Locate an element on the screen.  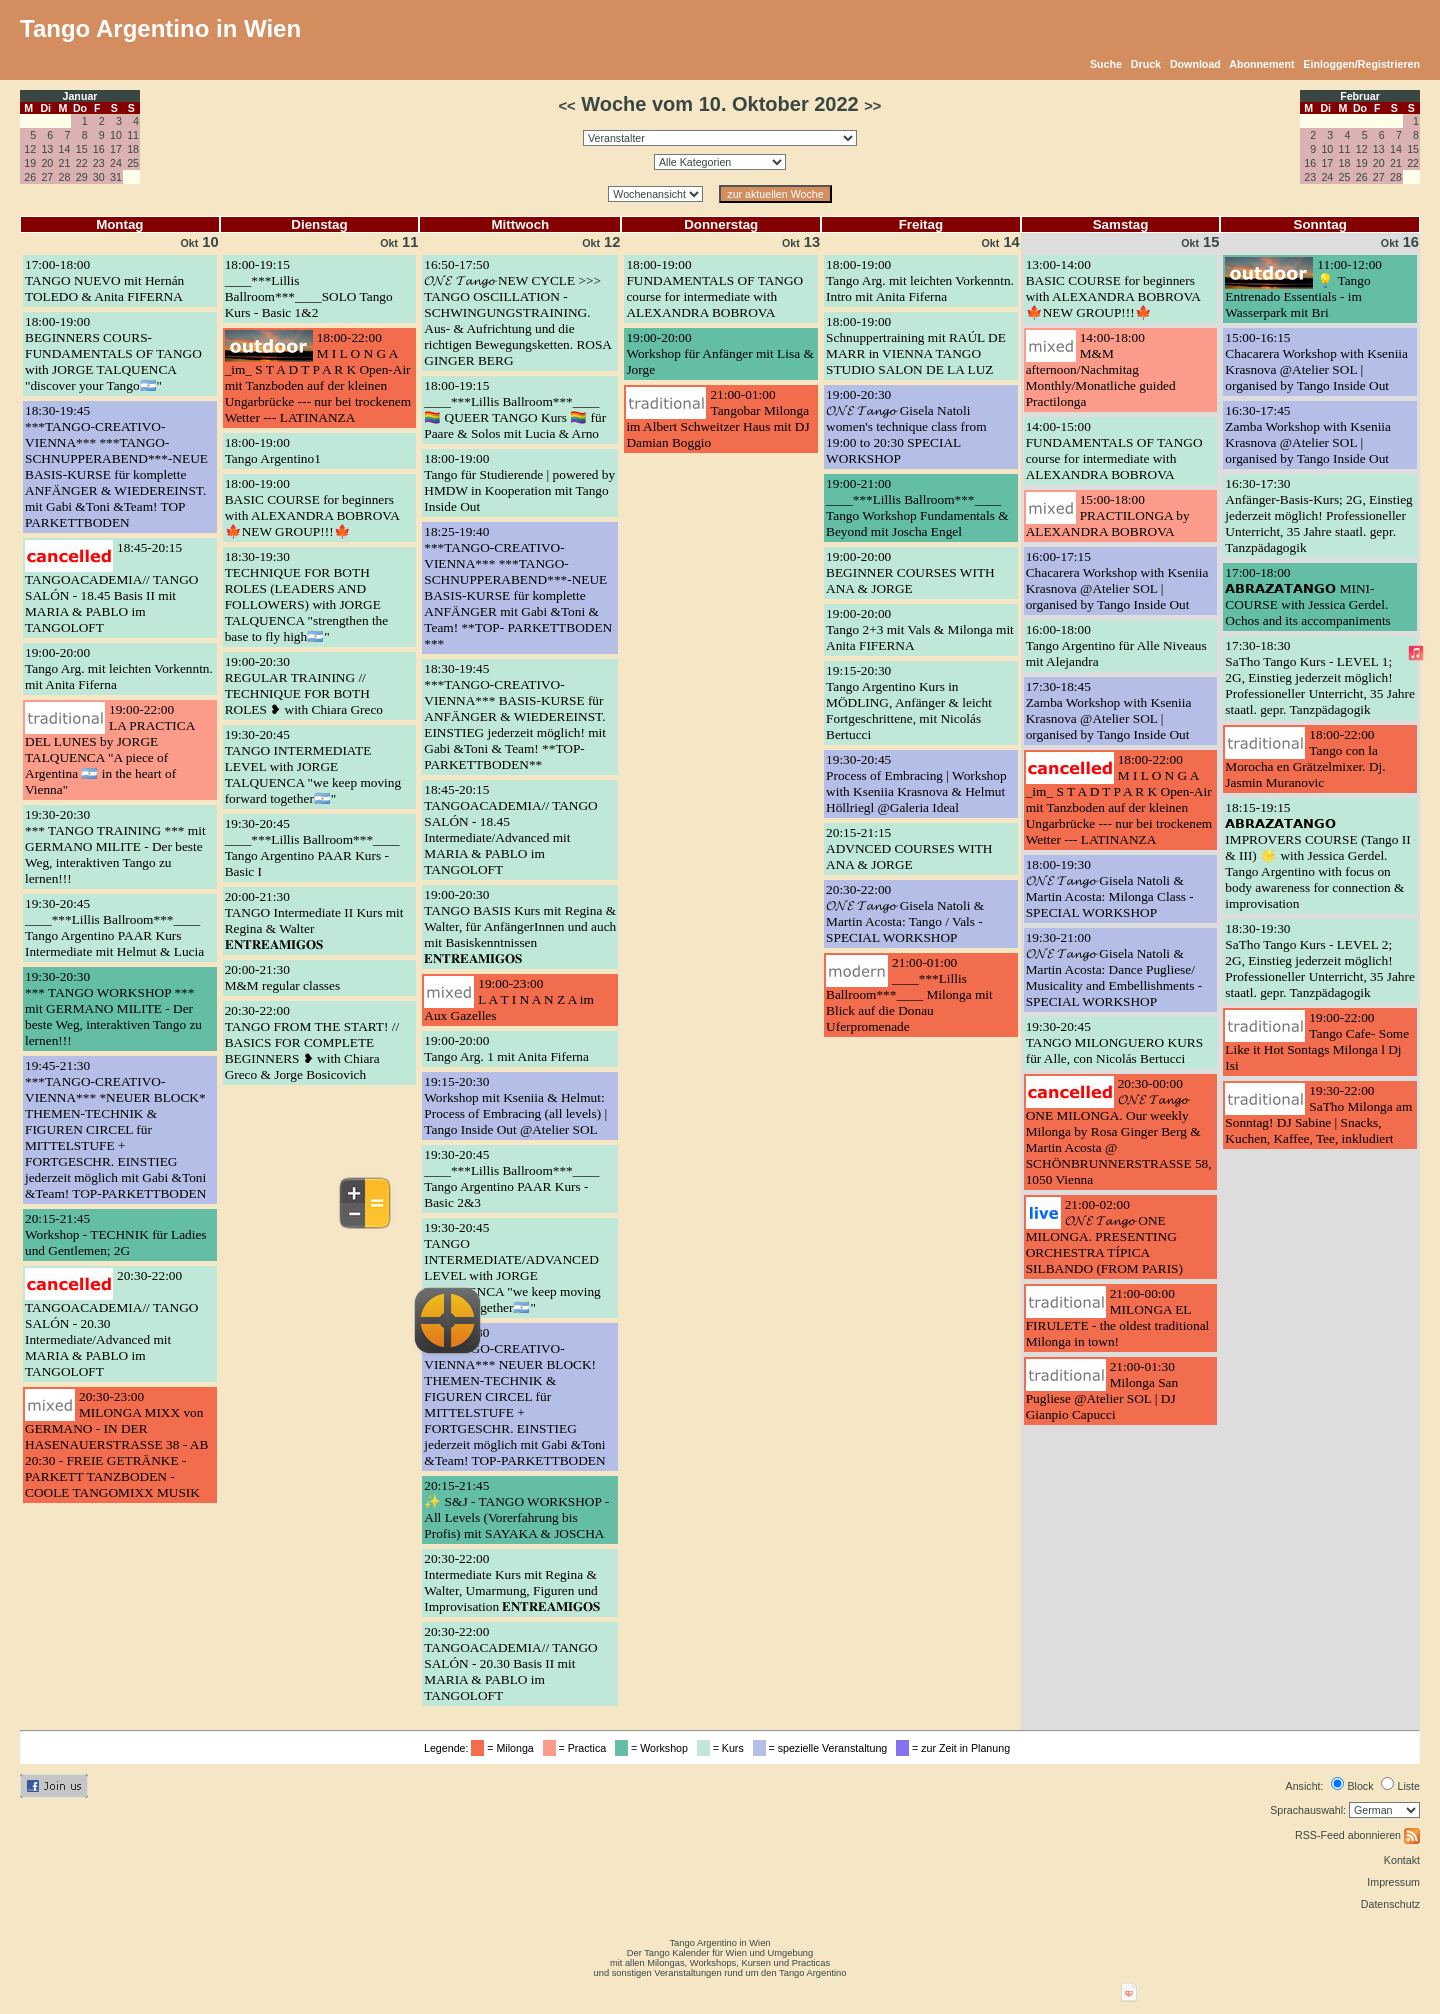
open the calculator app is located at coordinates (365, 1203).